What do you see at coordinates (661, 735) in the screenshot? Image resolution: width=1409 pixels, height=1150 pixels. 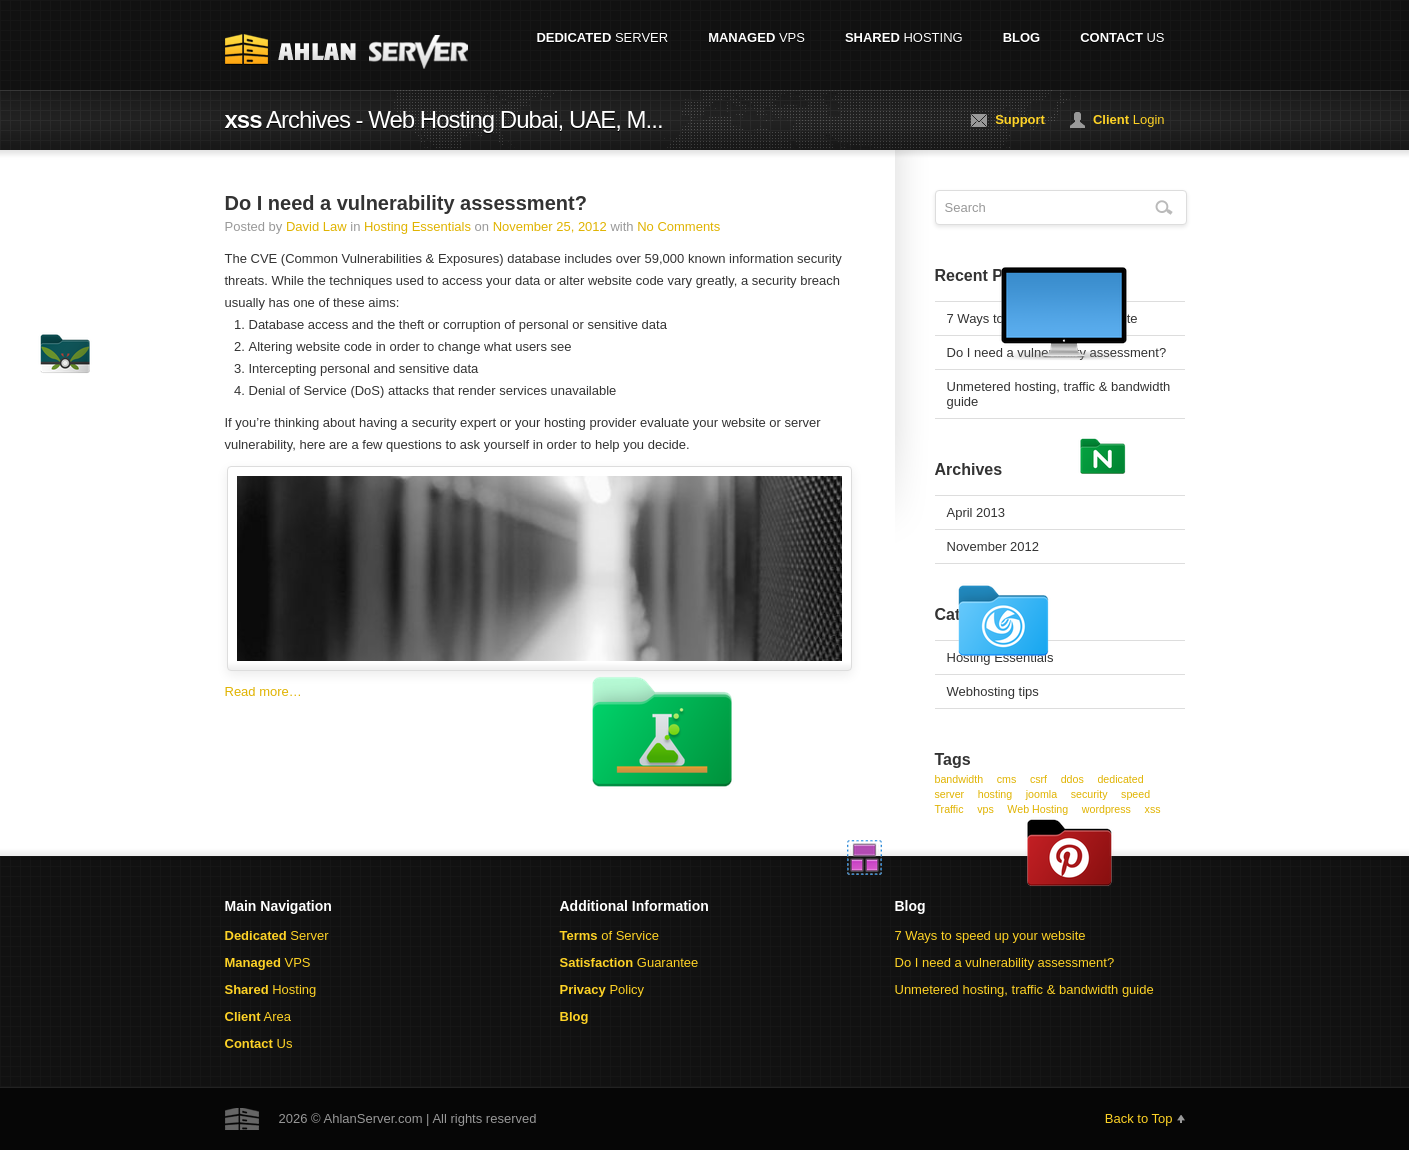 I see `open chemistry course materials folder` at bounding box center [661, 735].